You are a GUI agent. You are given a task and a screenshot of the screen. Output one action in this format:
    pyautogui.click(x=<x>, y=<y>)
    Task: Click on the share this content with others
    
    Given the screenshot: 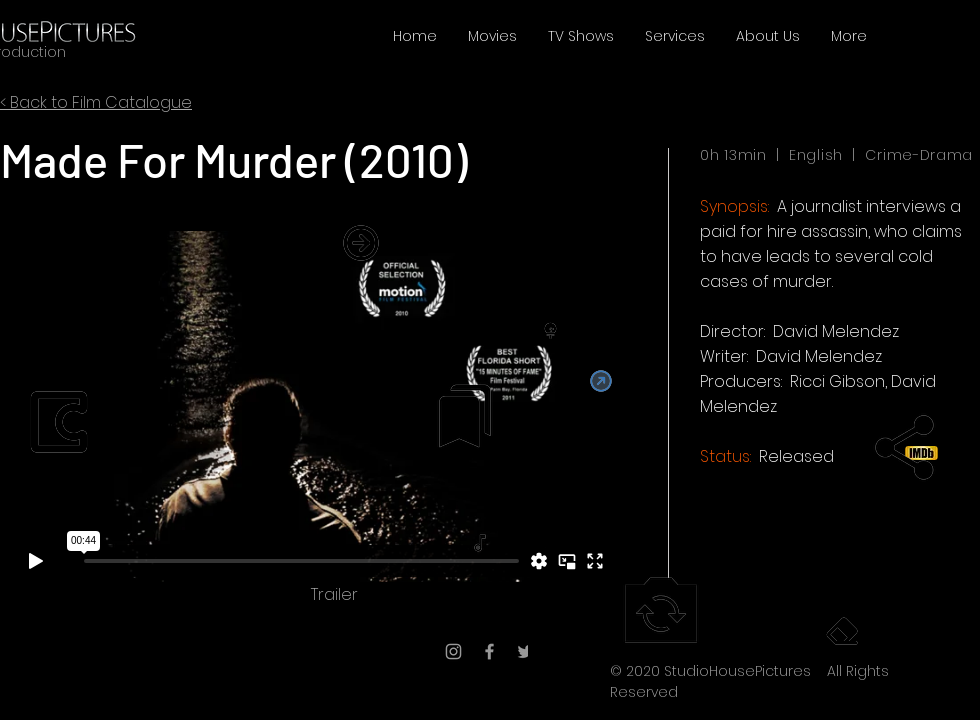 What is the action you would take?
    pyautogui.click(x=904, y=447)
    